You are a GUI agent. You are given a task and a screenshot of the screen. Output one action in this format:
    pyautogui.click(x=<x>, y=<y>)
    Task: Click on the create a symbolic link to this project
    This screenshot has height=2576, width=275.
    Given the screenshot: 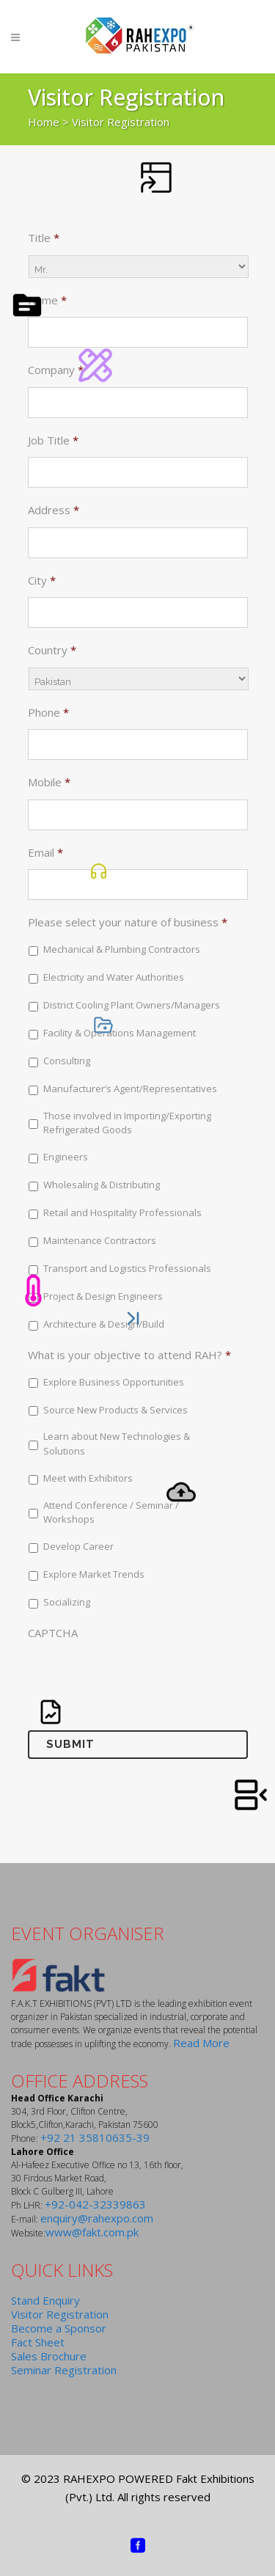 What is the action you would take?
    pyautogui.click(x=156, y=178)
    